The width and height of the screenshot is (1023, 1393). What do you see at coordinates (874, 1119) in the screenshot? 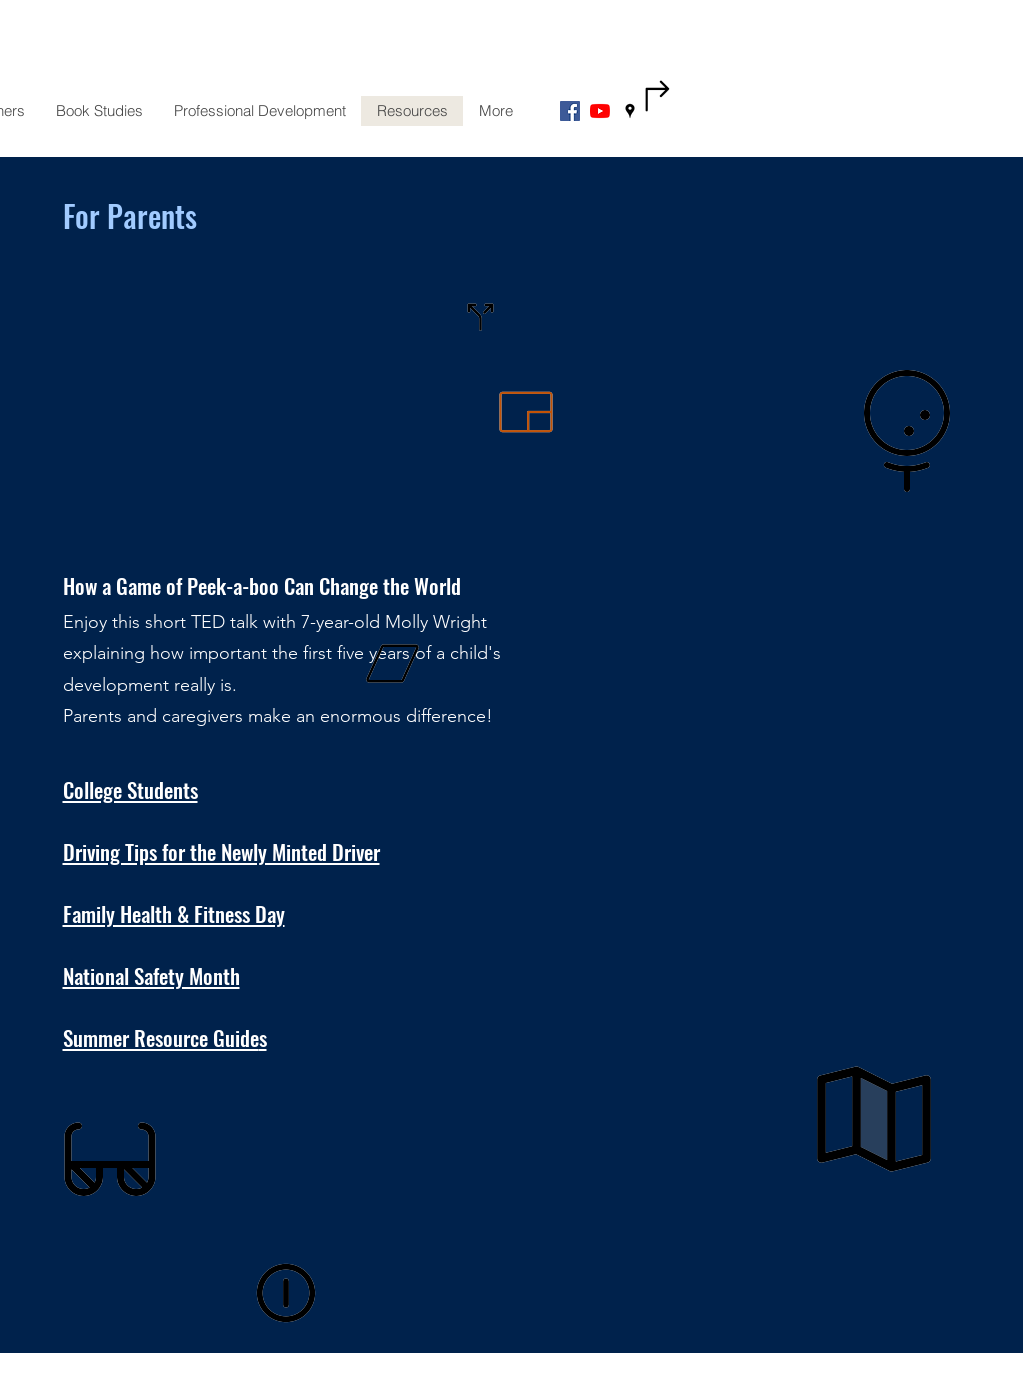
I see `view map` at bounding box center [874, 1119].